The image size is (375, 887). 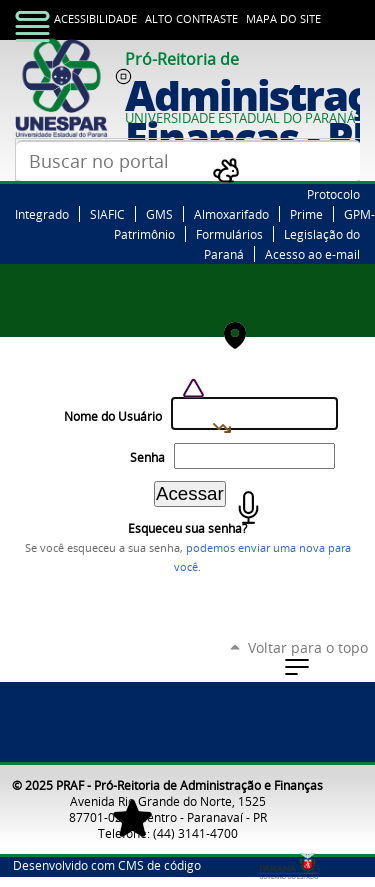 What do you see at coordinates (297, 667) in the screenshot?
I see `open navigation menu` at bounding box center [297, 667].